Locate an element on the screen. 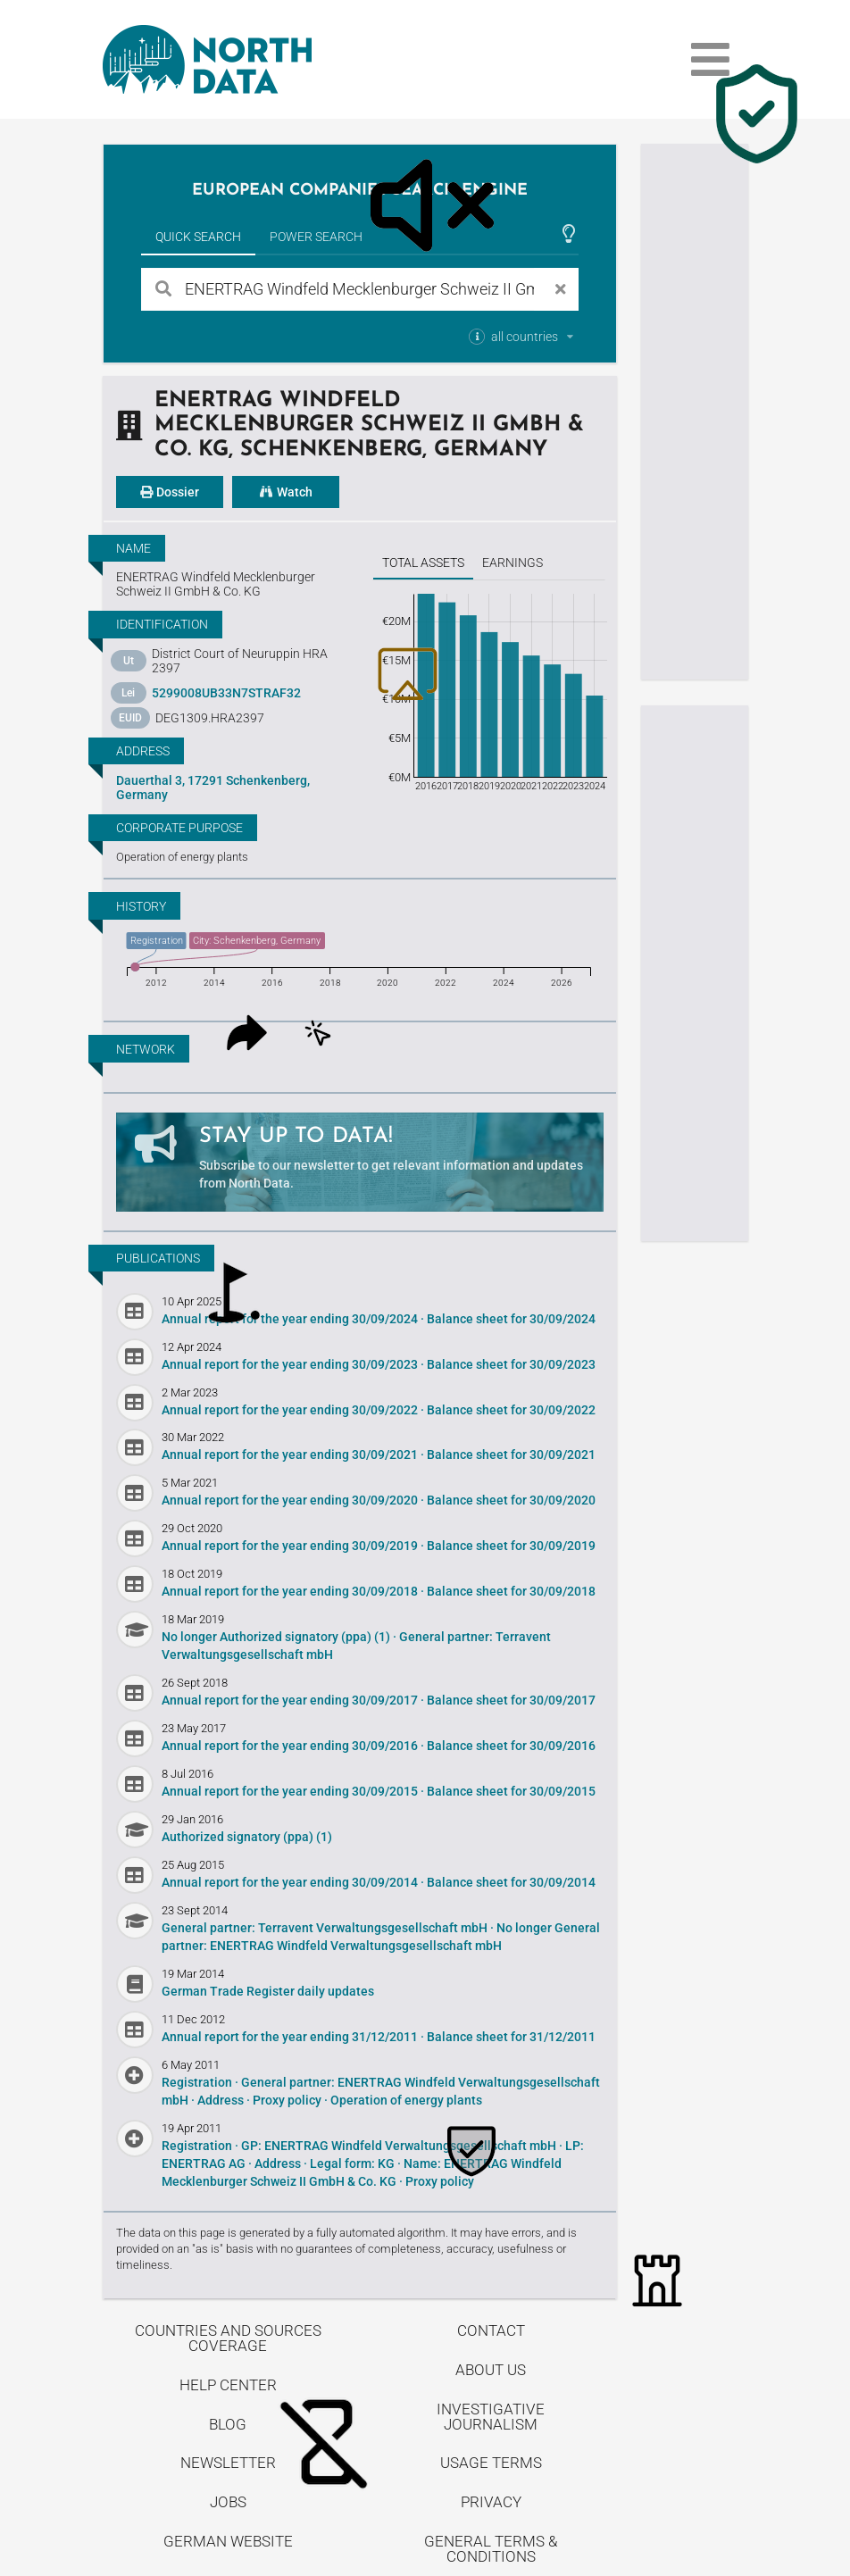 This screenshot has width=850, height=2576. access castle or fortress-themed content is located at coordinates (657, 2280).